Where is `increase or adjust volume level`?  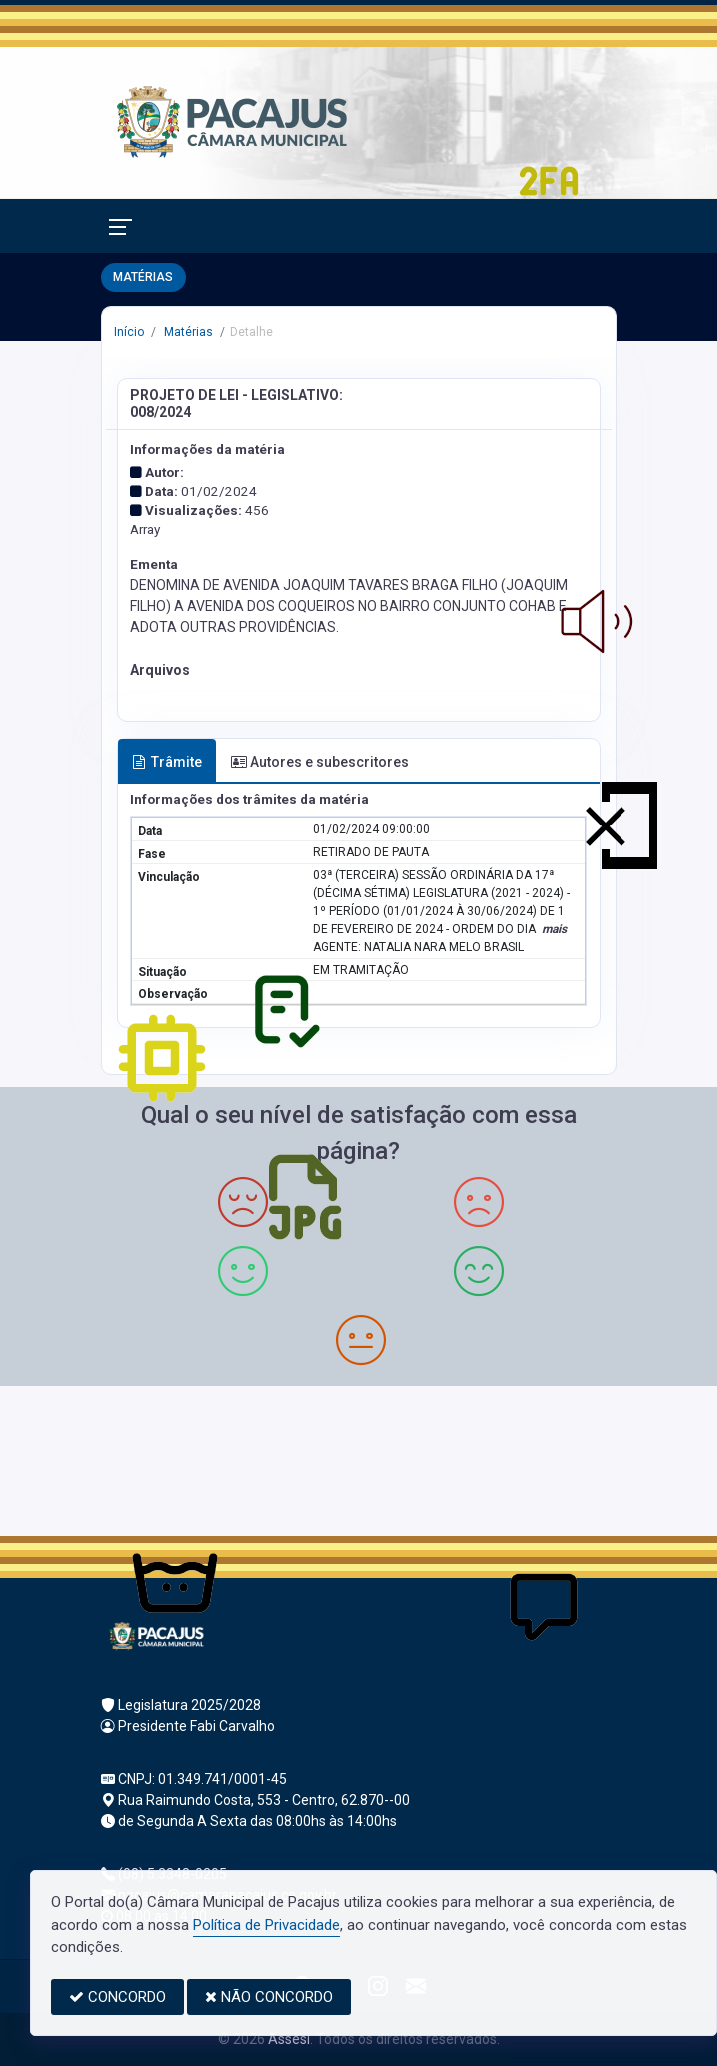 increase or adjust volume level is located at coordinates (595, 621).